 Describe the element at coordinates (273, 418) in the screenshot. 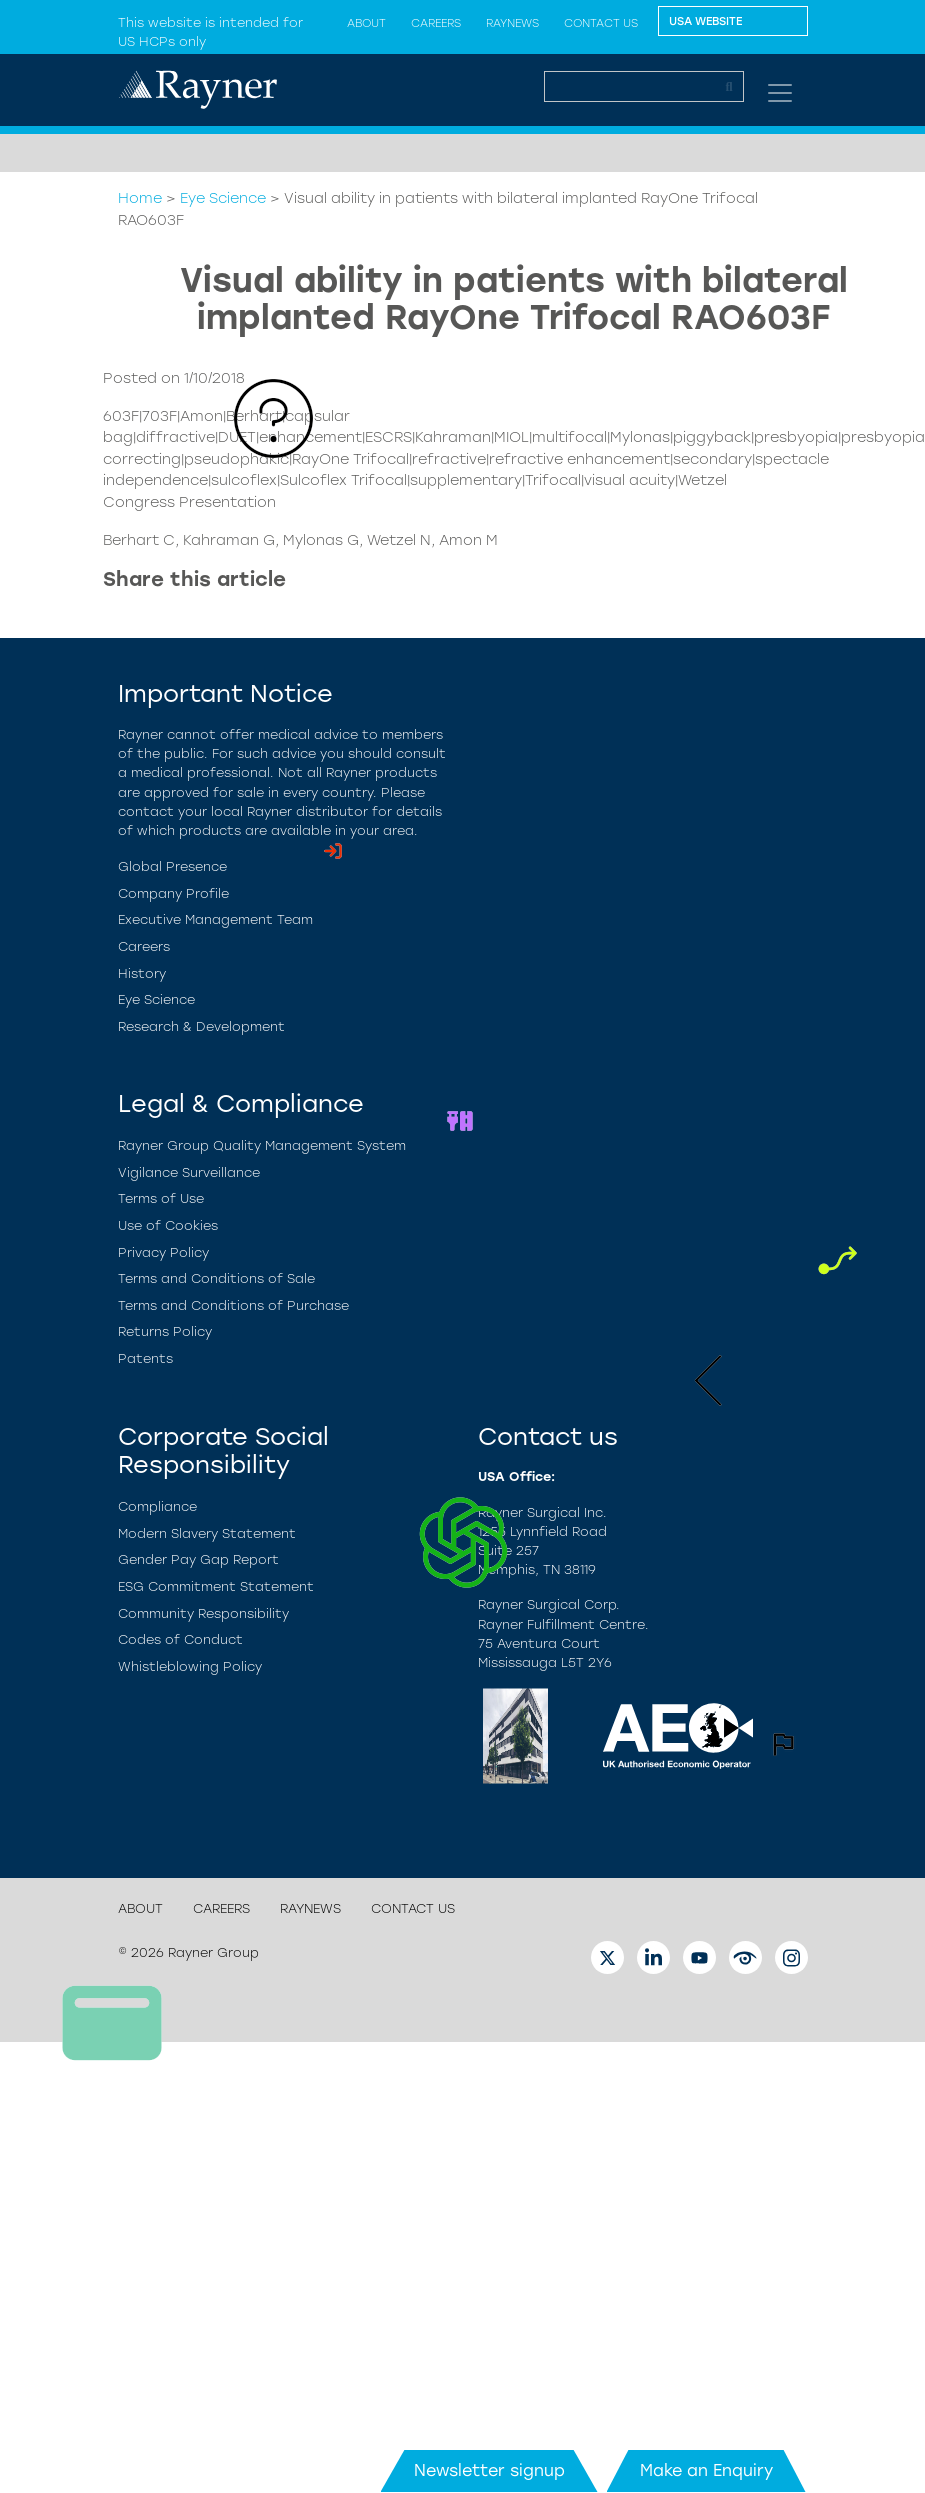

I see `access help or support` at that location.